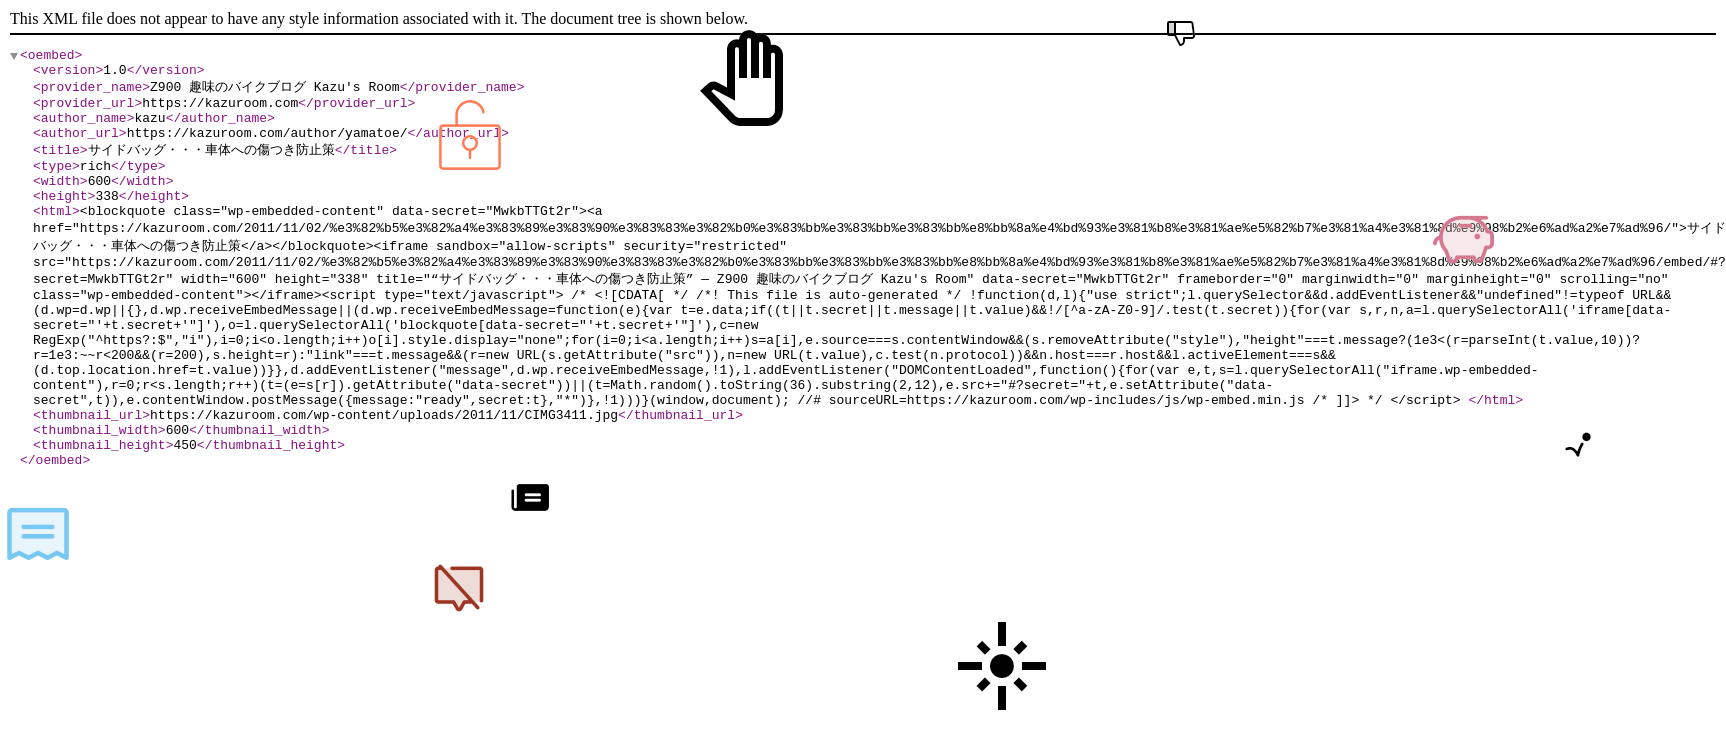 The width and height of the screenshot is (1726, 737). What do you see at coordinates (1002, 666) in the screenshot?
I see `add lens flare effect to image` at bounding box center [1002, 666].